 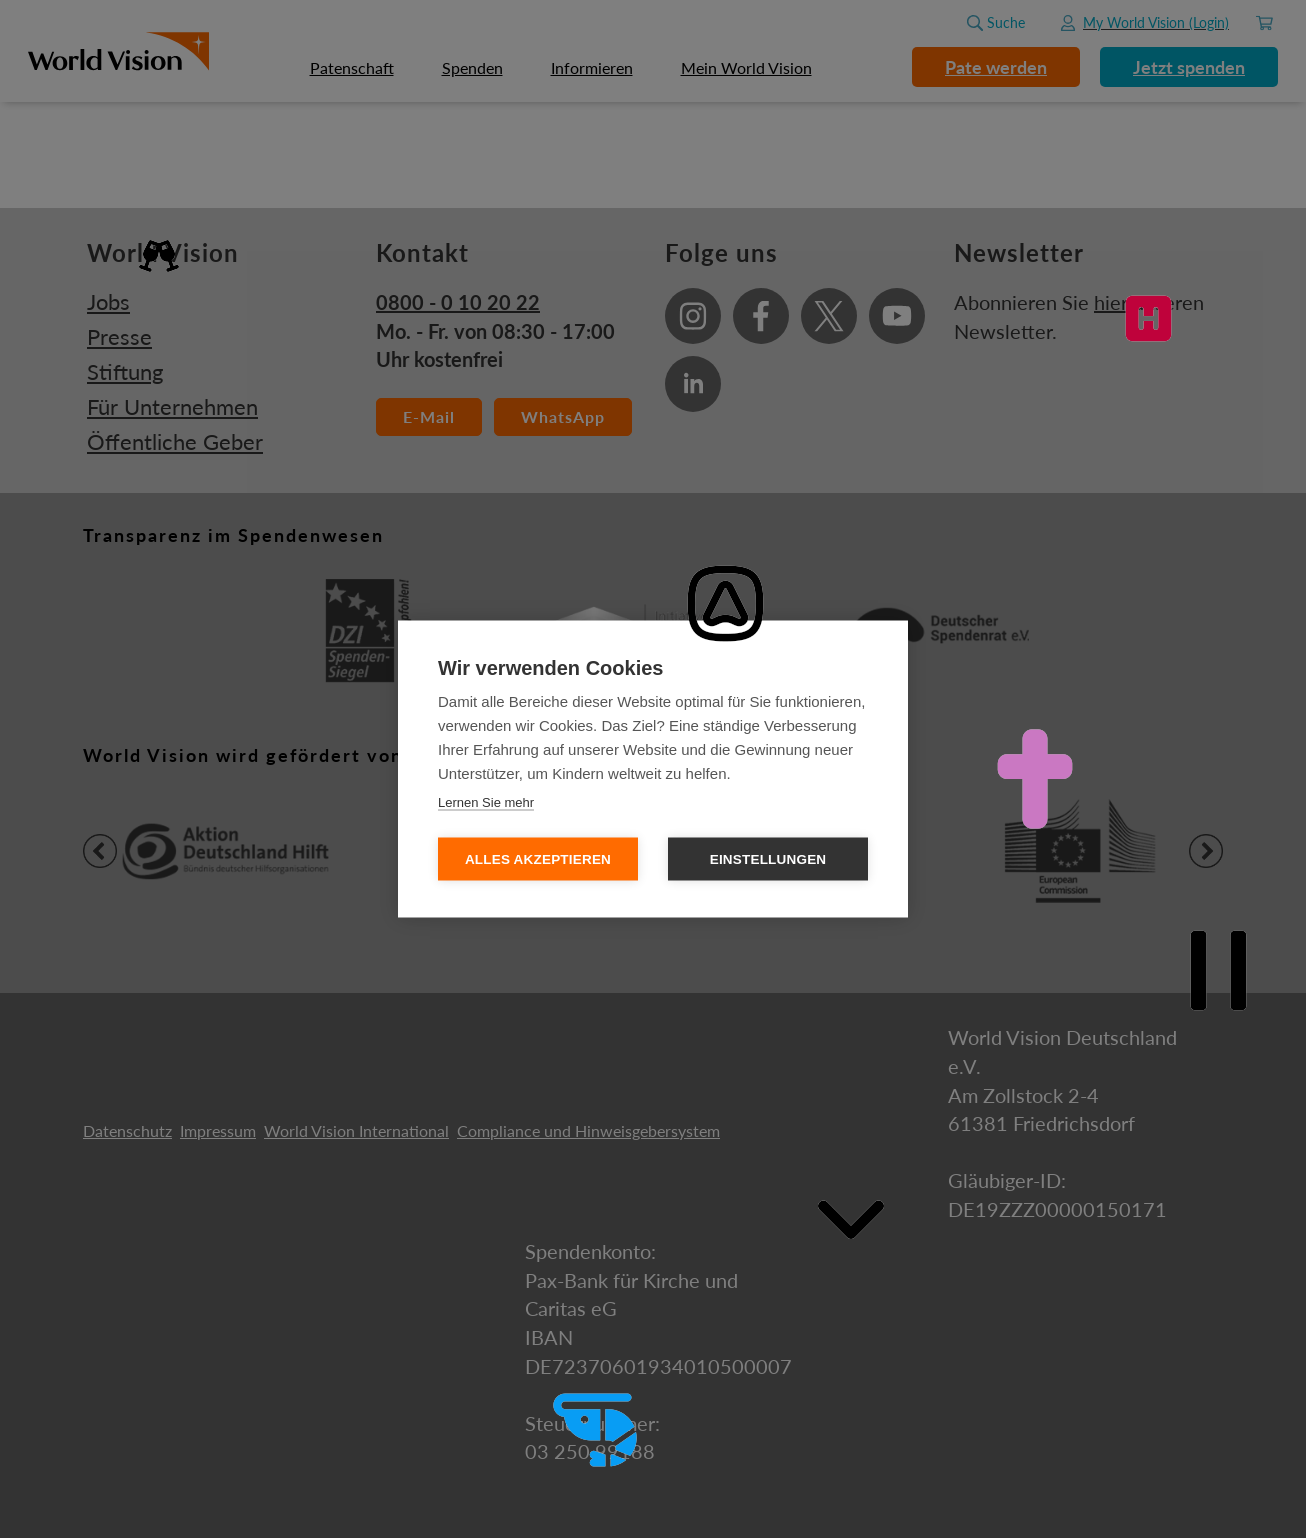 What do you see at coordinates (159, 256) in the screenshot?
I see `celebrate an achievement or milestone` at bounding box center [159, 256].